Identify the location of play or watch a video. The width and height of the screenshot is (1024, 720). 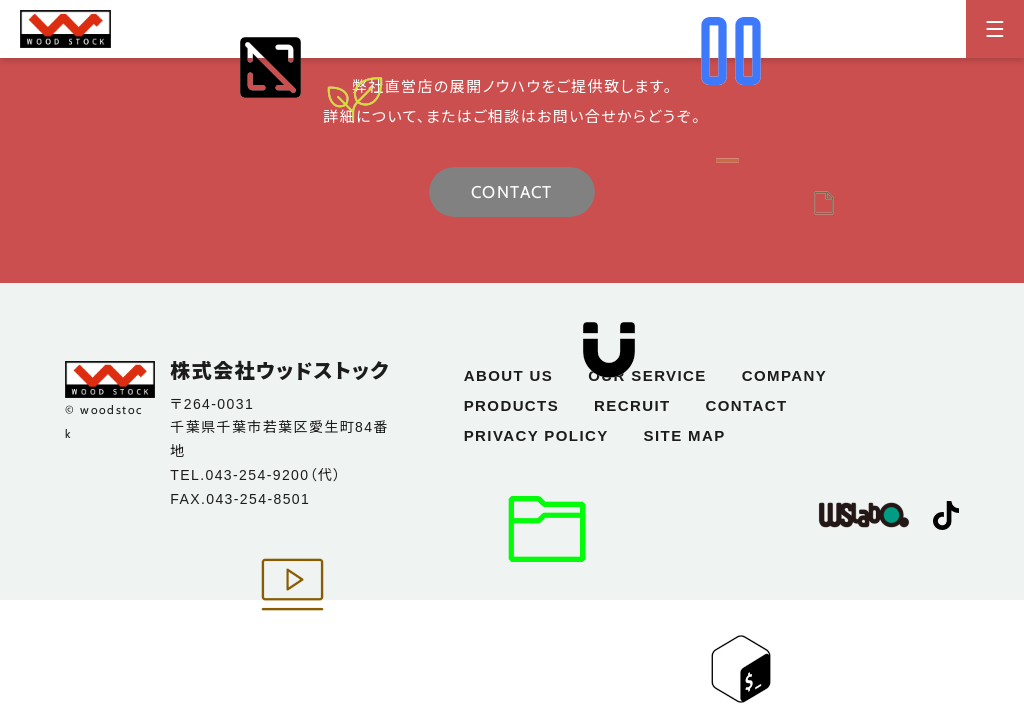
(292, 584).